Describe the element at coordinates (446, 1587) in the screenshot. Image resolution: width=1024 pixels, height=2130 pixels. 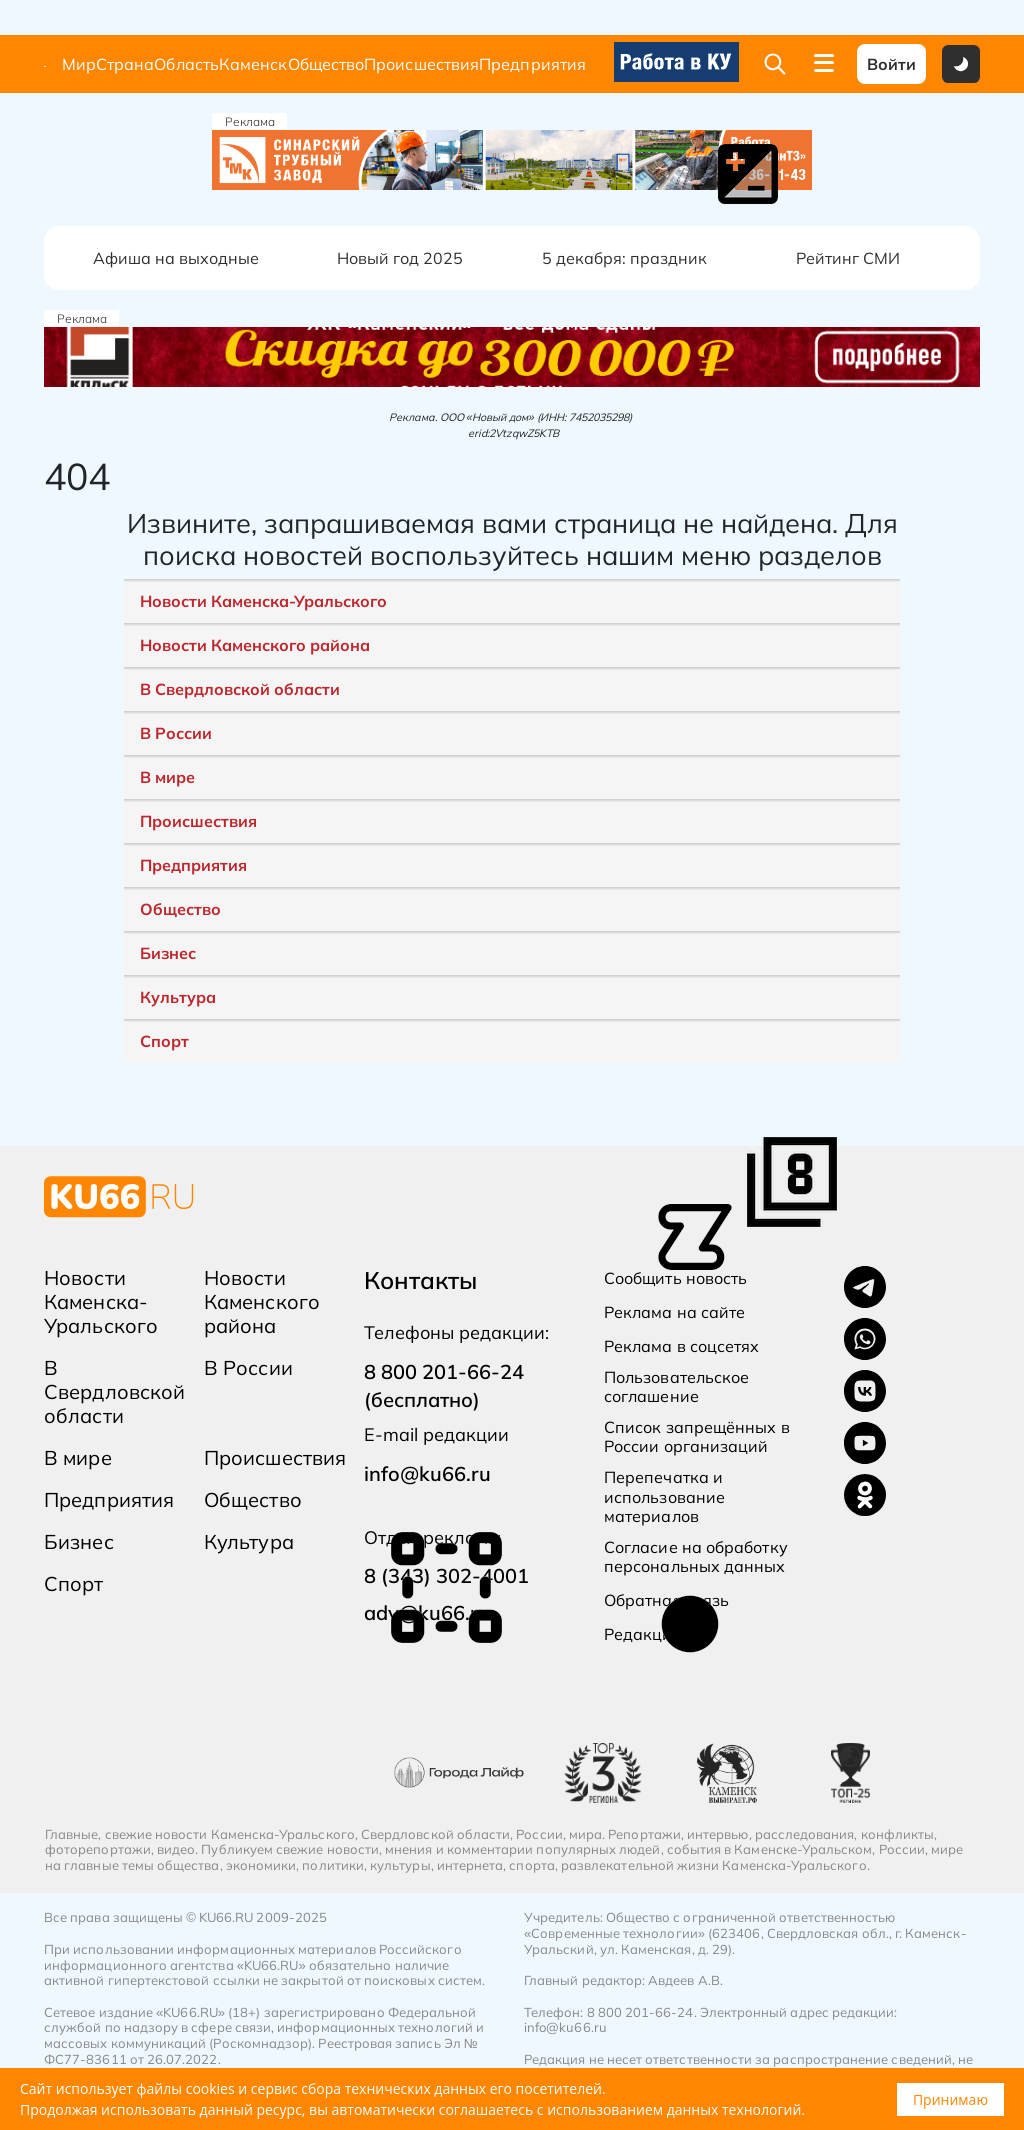
I see `adjust transformation anchor point` at that location.